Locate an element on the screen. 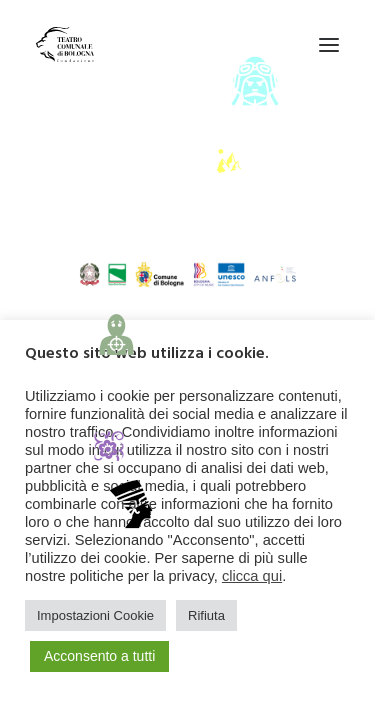 The width and height of the screenshot is (375, 720). decorative floral element for game UI is located at coordinates (109, 446).